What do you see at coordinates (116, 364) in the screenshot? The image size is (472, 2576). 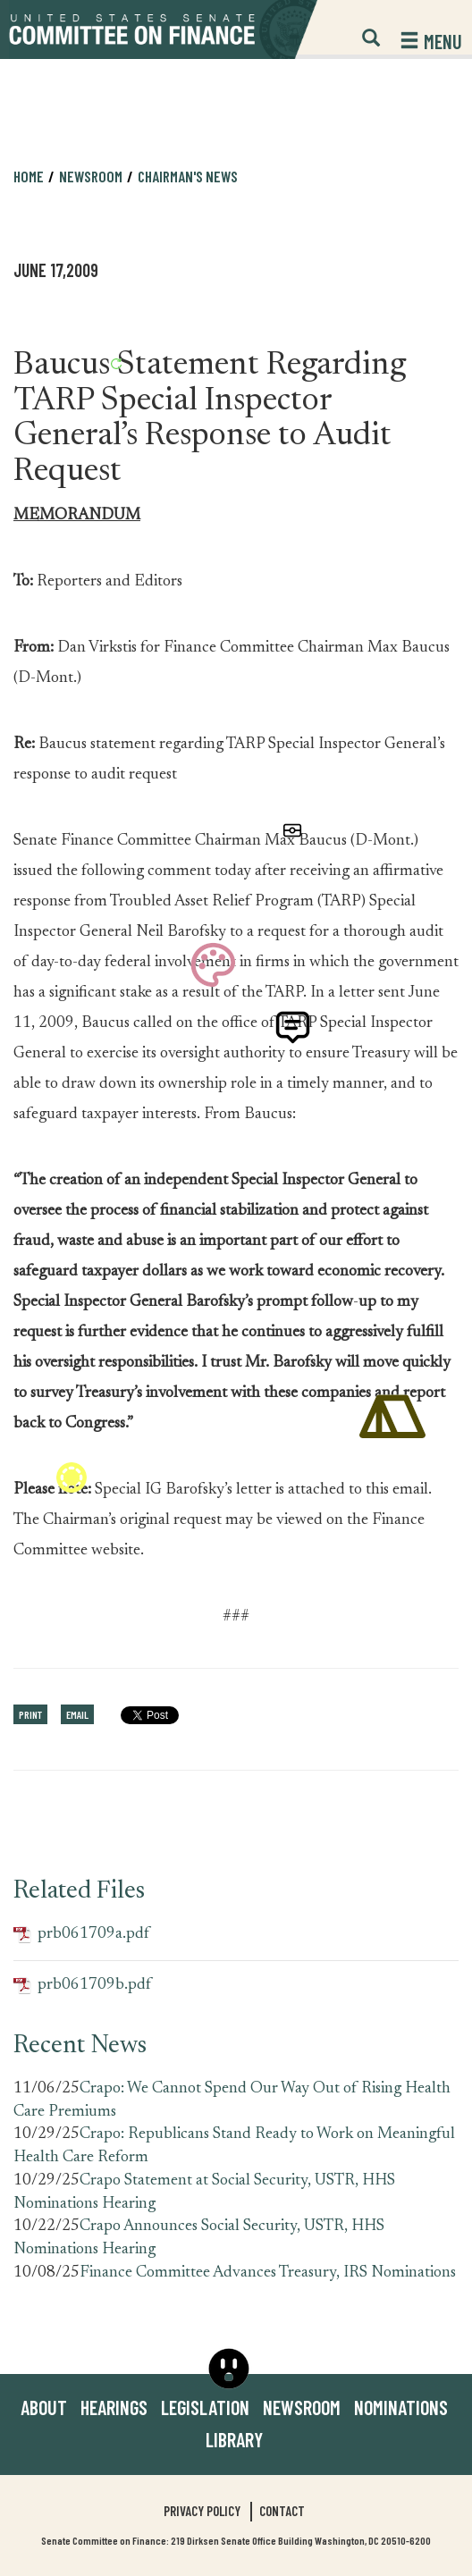 I see `refresh or reload the current page` at bounding box center [116, 364].